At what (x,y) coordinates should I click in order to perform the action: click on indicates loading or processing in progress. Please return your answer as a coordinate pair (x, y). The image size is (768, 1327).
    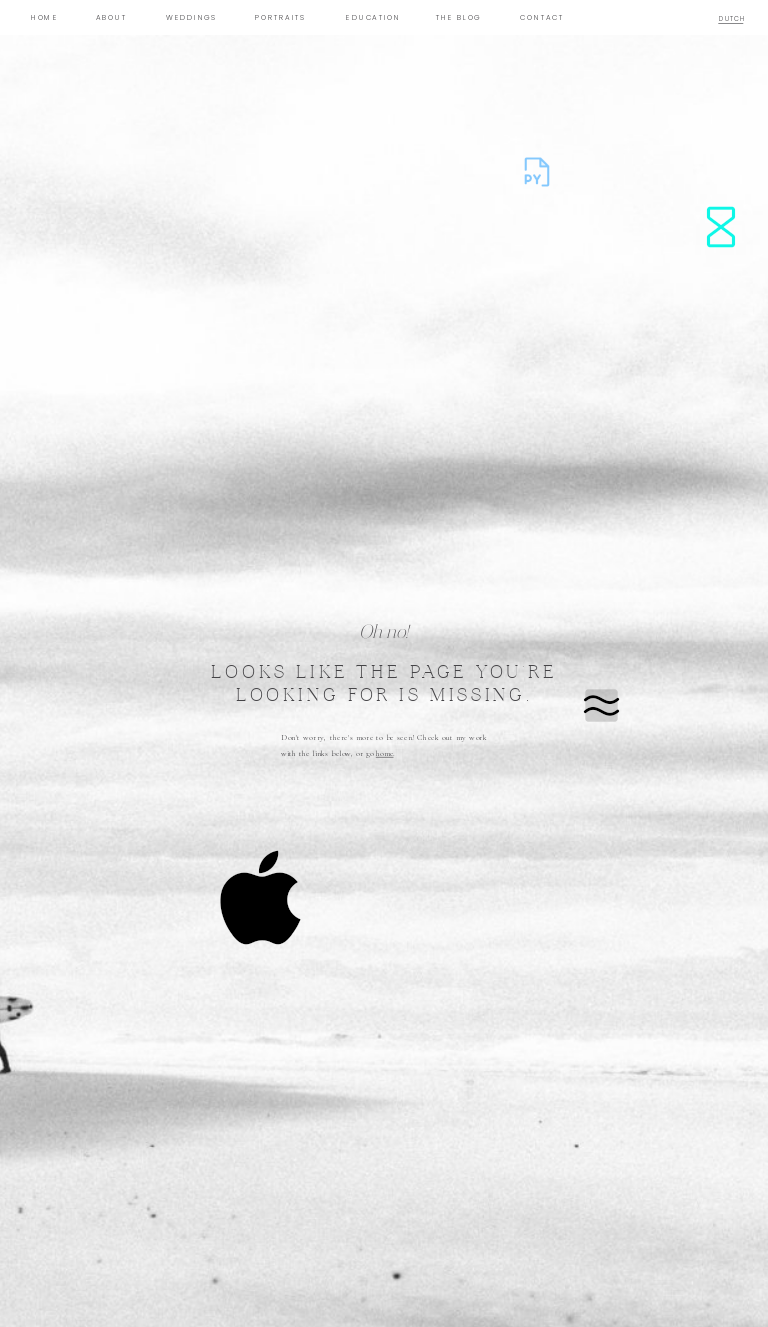
    Looking at the image, I should click on (721, 227).